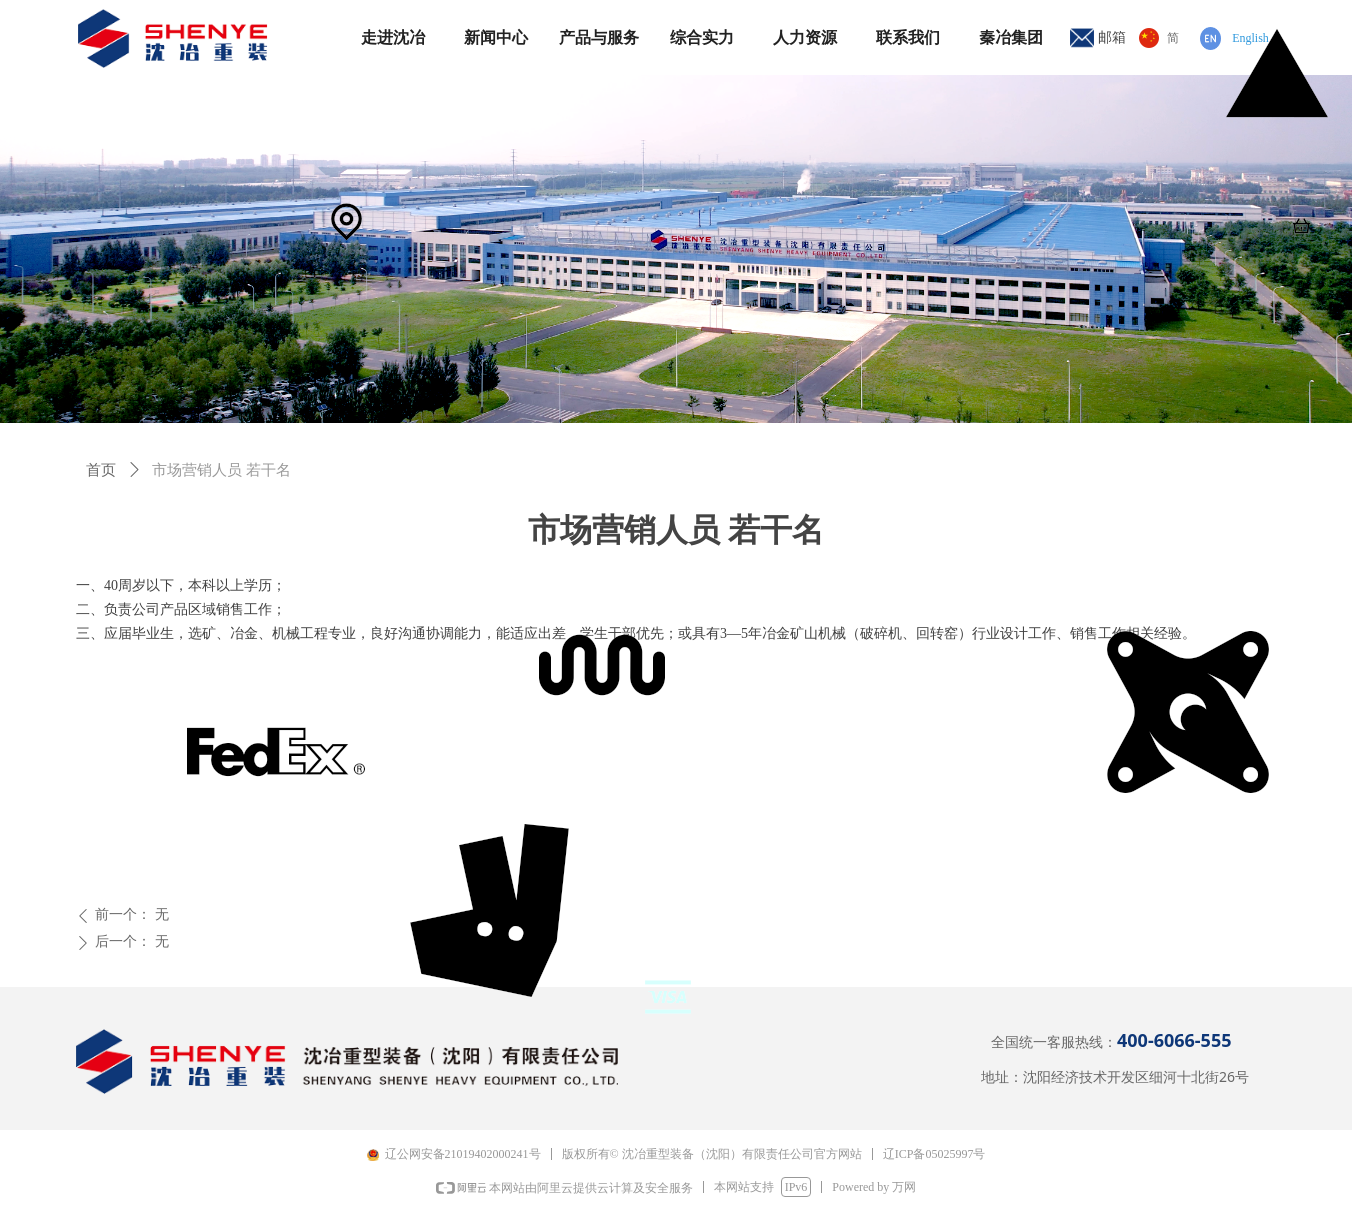  I want to click on dbt (data build tool) logo, so click(1188, 712).